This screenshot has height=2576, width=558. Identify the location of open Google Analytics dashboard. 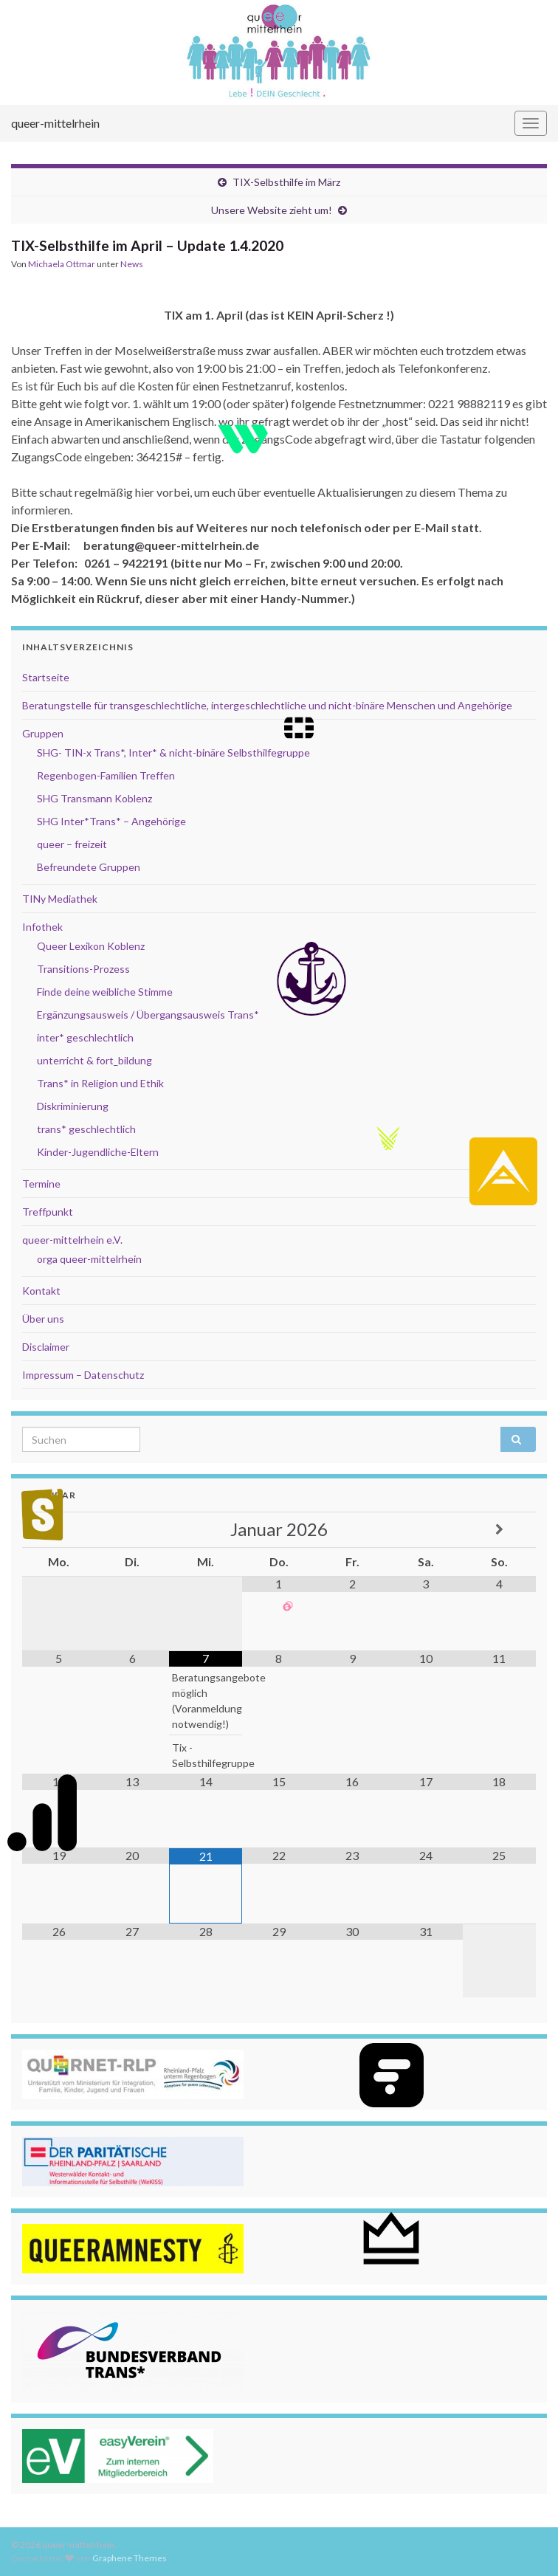
(42, 1813).